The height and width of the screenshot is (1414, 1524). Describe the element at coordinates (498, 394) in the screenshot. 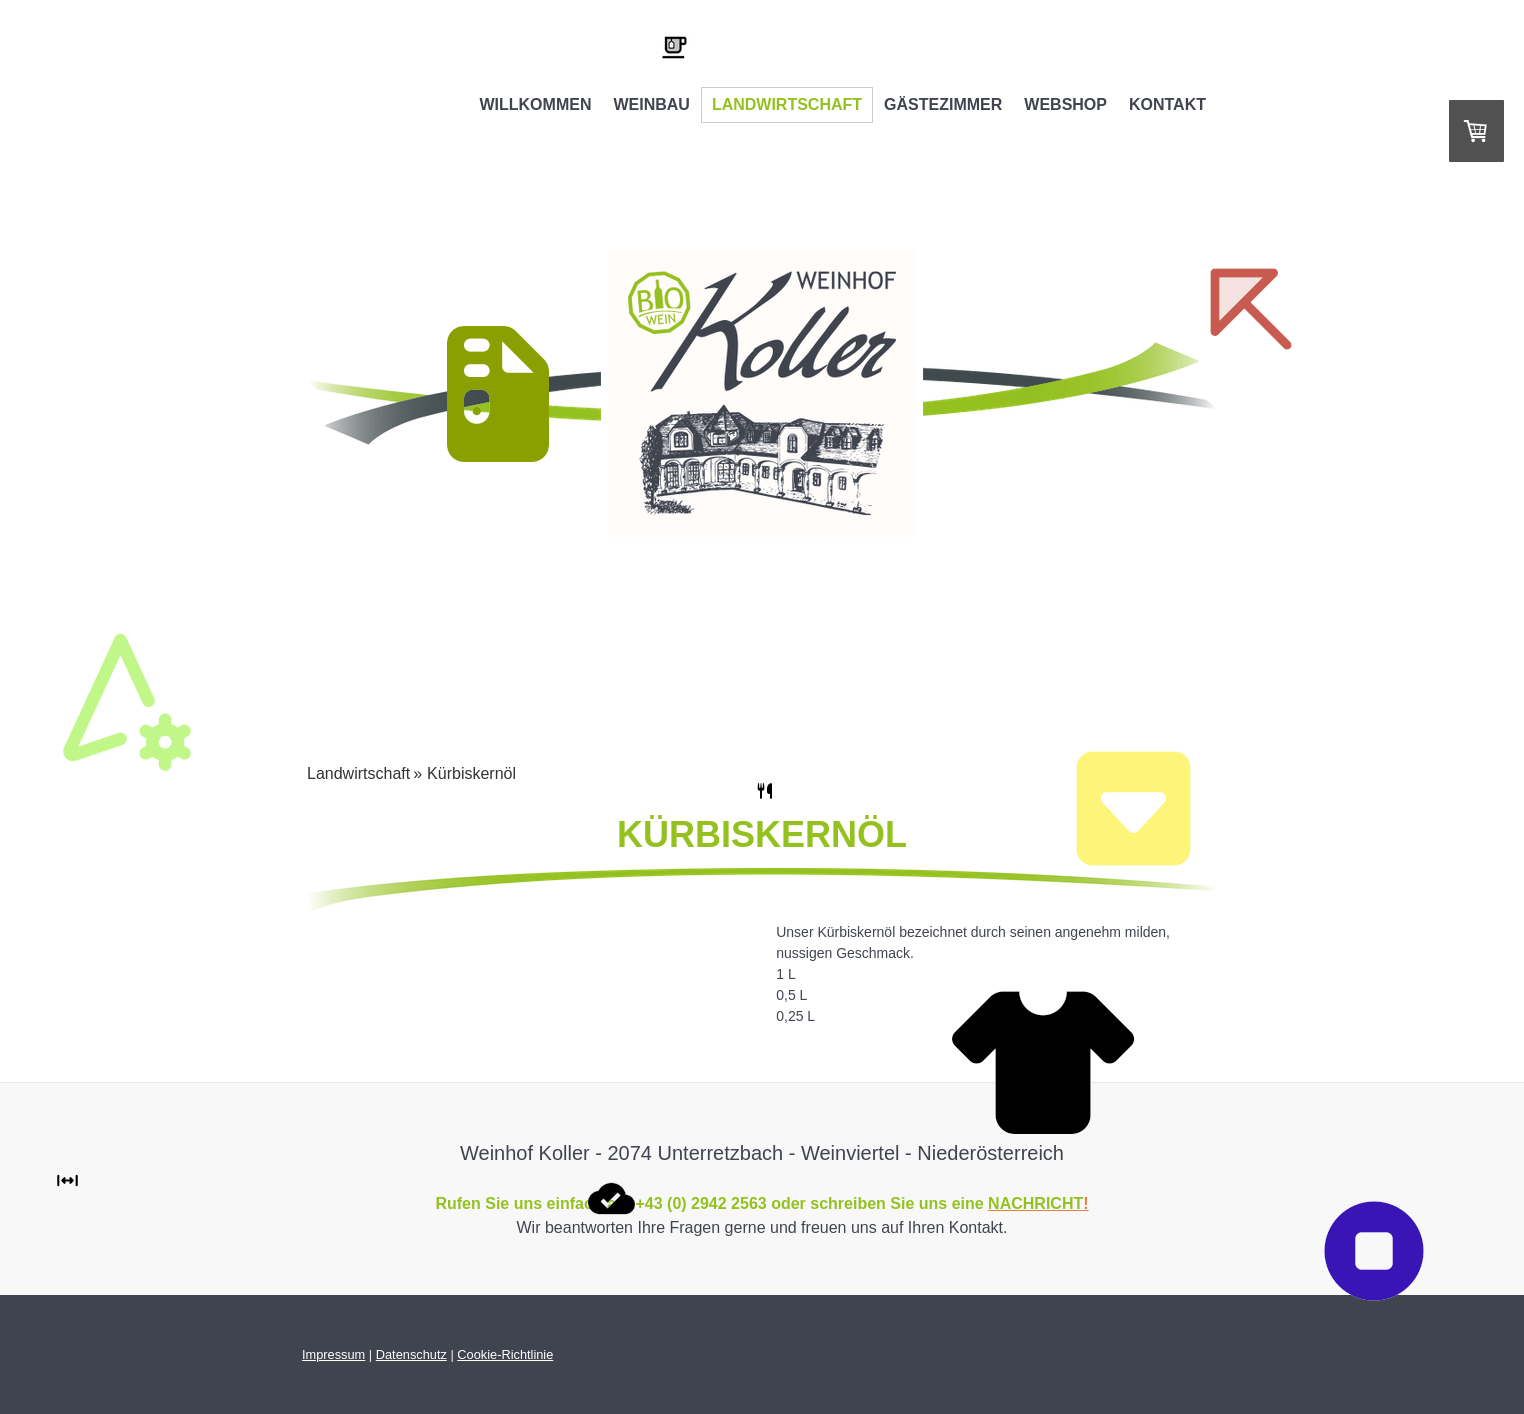

I see `compress or zip files` at that location.